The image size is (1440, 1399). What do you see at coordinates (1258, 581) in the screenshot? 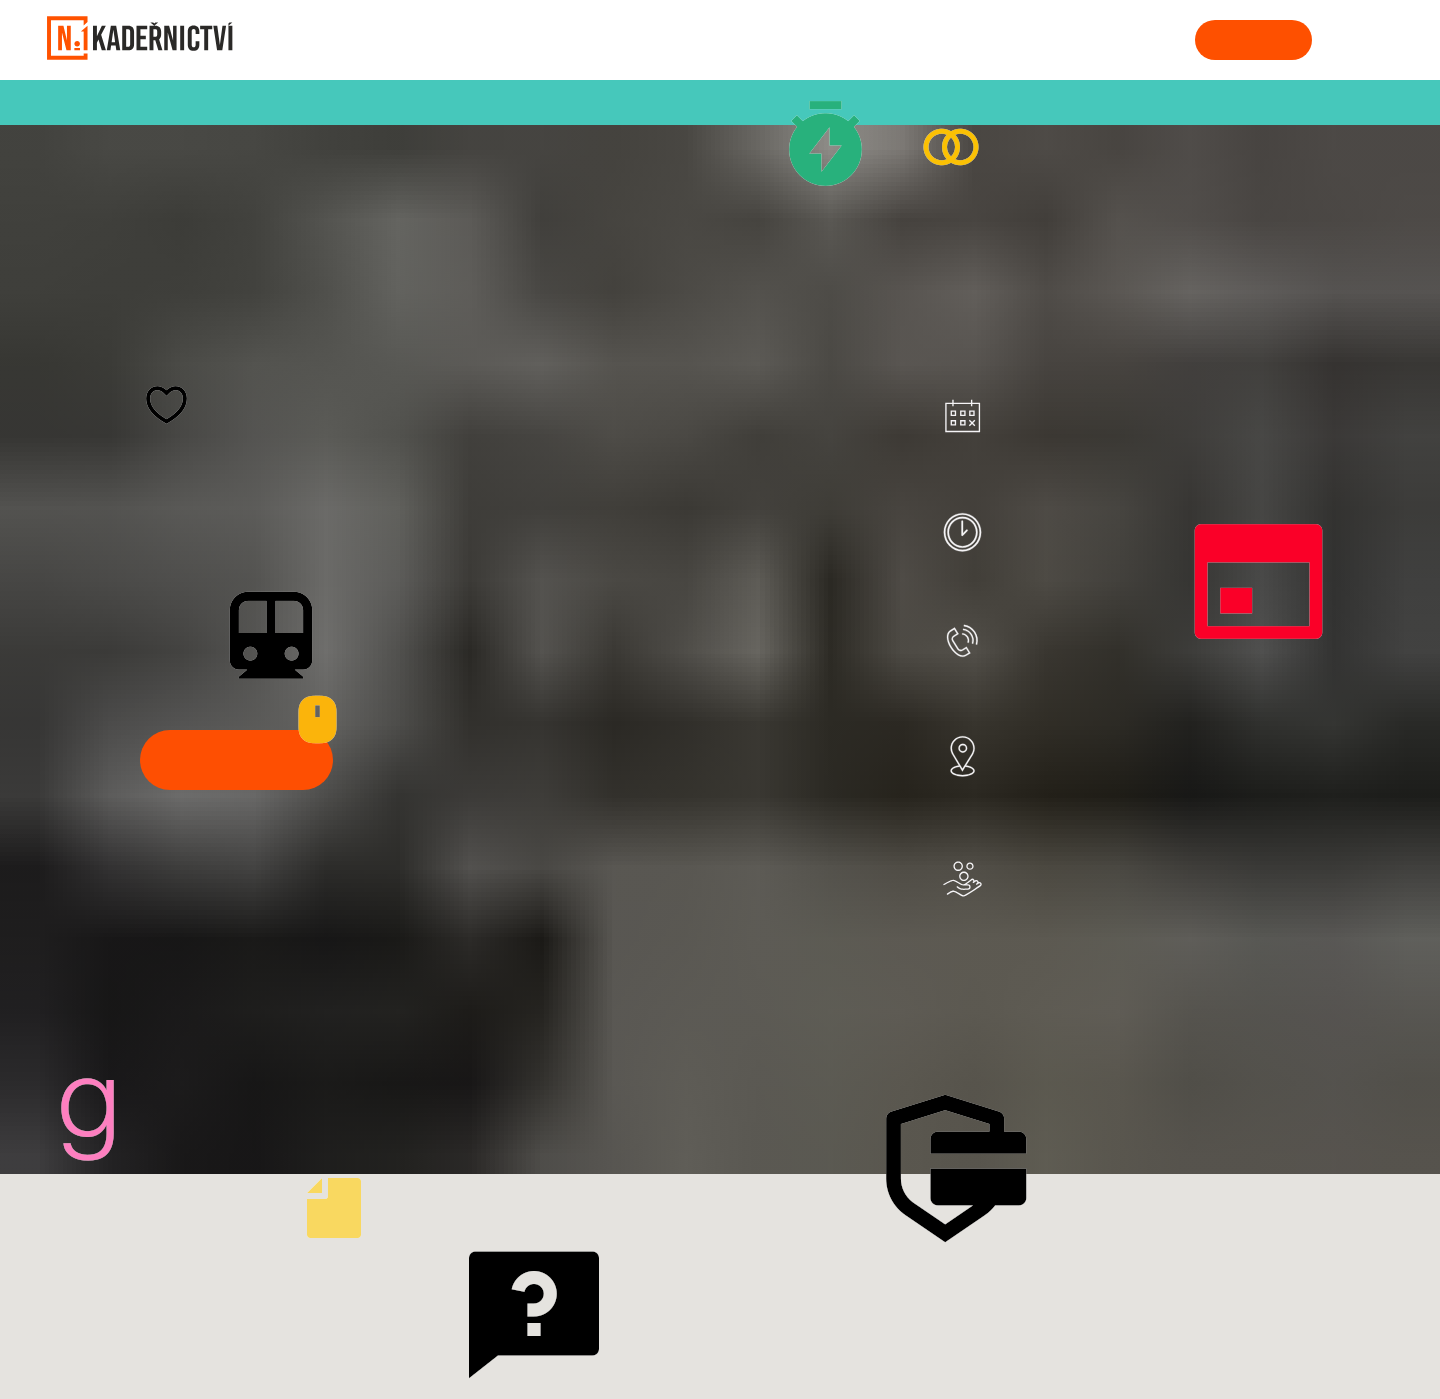
I see `switch to calendar view` at bounding box center [1258, 581].